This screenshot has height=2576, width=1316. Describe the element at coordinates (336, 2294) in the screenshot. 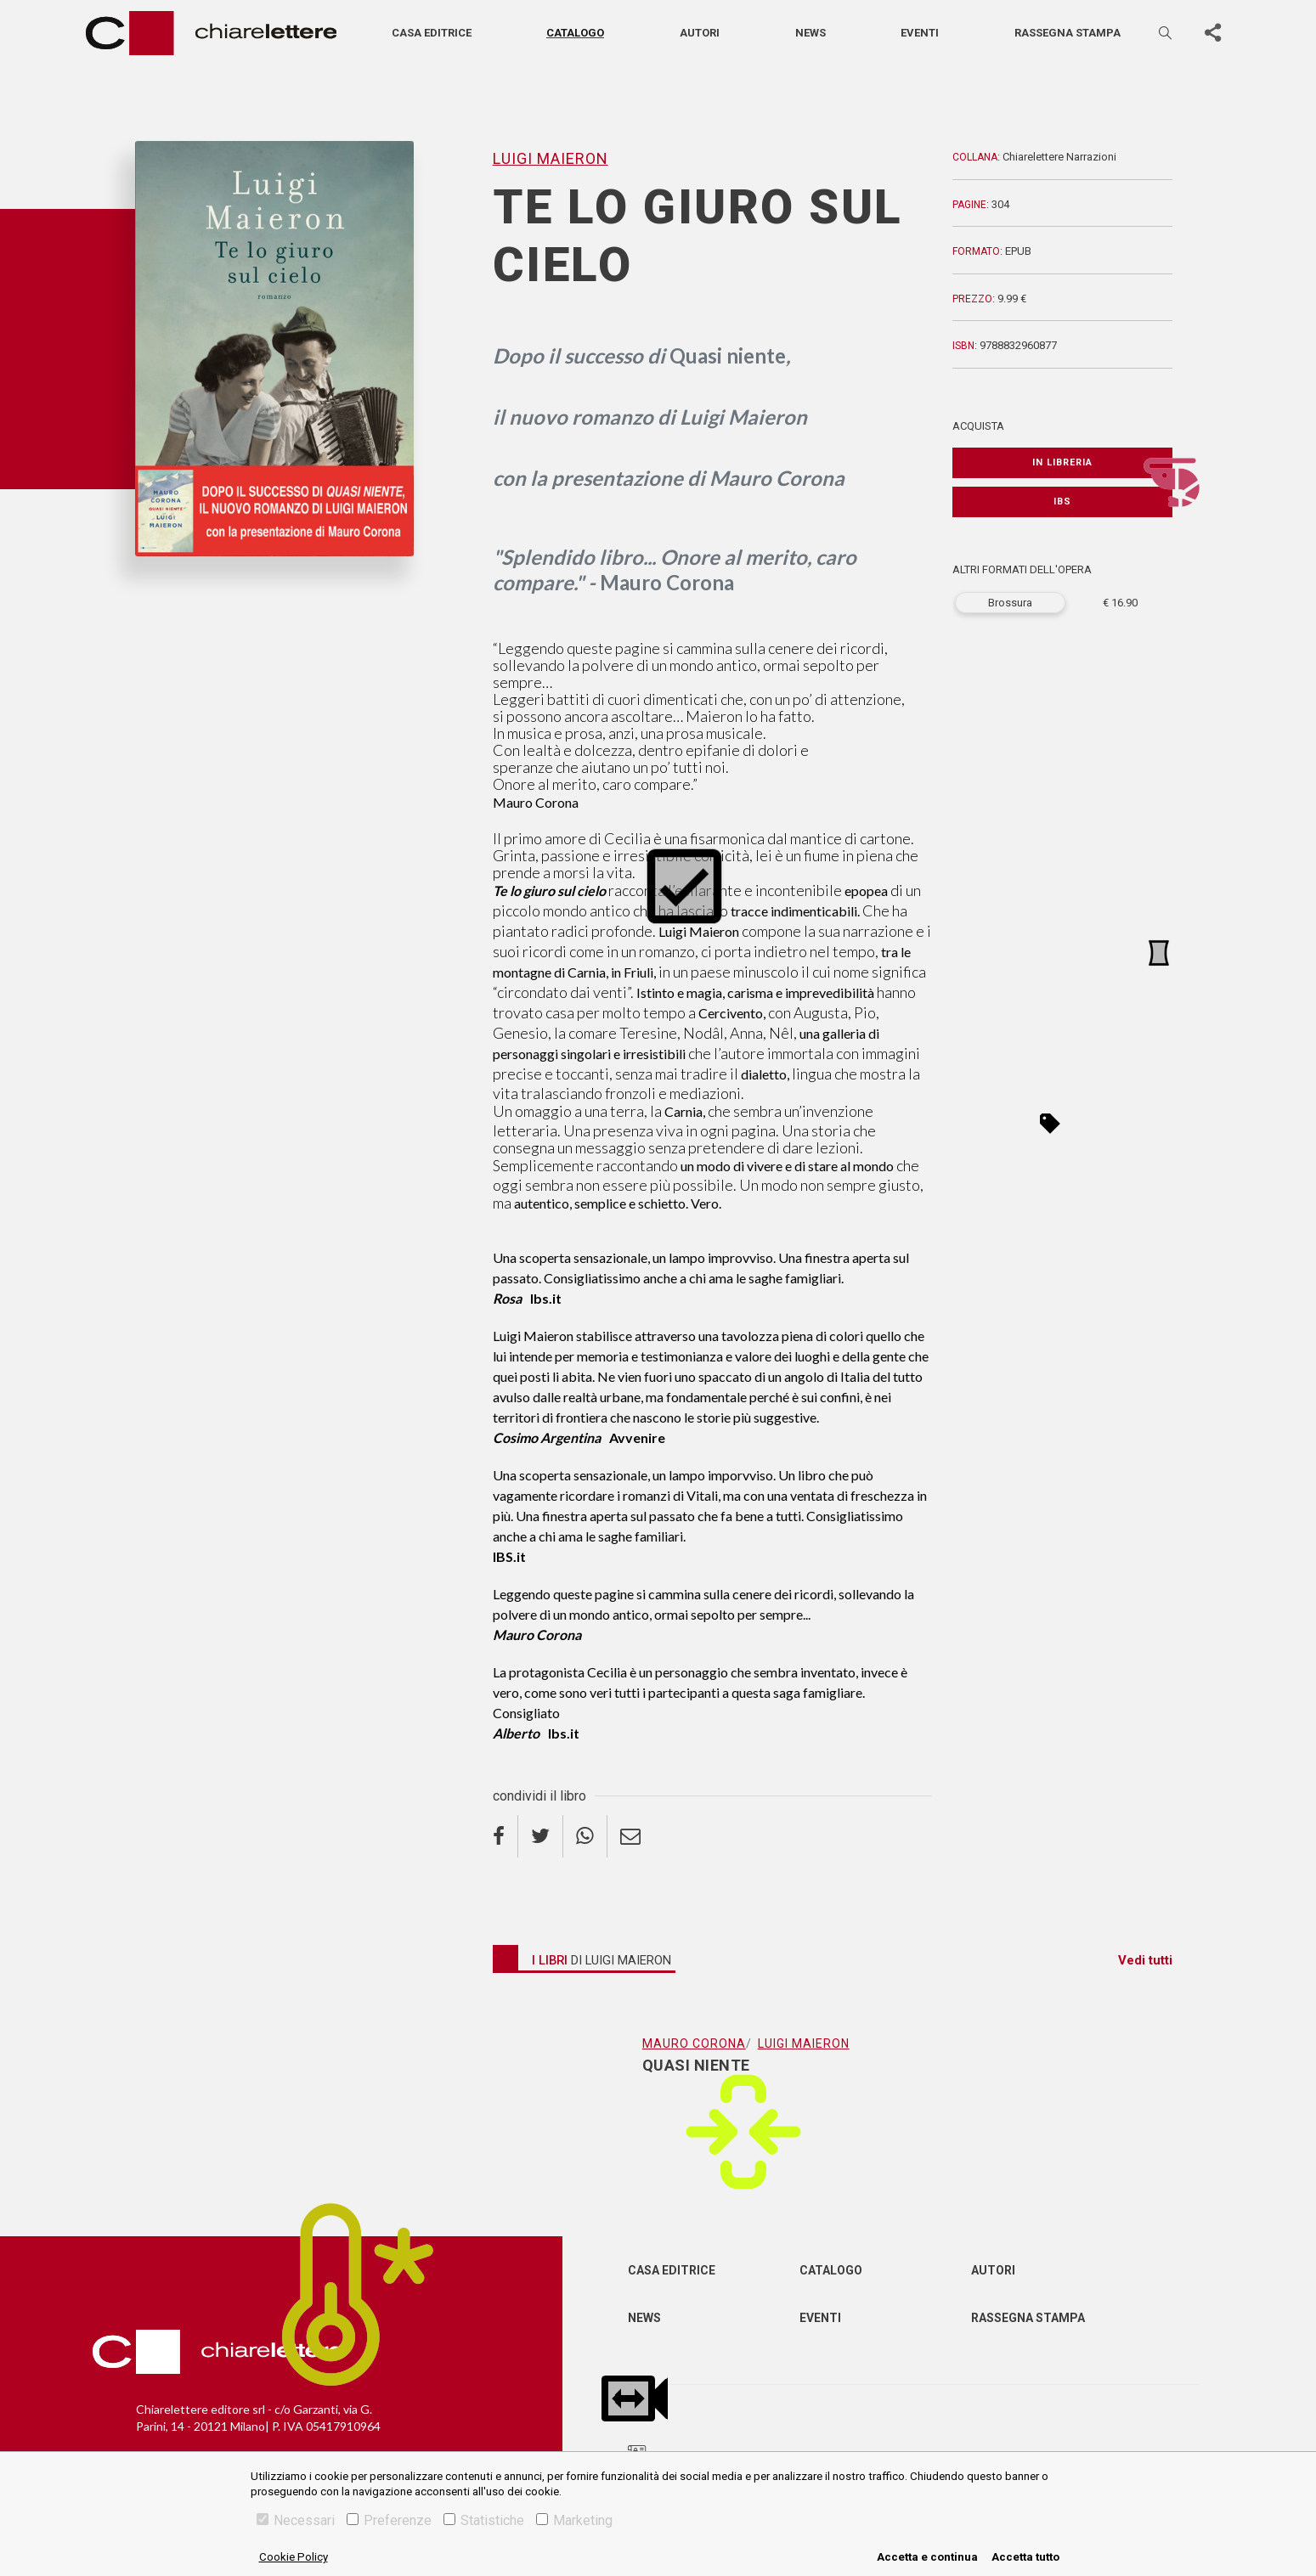

I see `indicates low temperature or cold conditions` at that location.